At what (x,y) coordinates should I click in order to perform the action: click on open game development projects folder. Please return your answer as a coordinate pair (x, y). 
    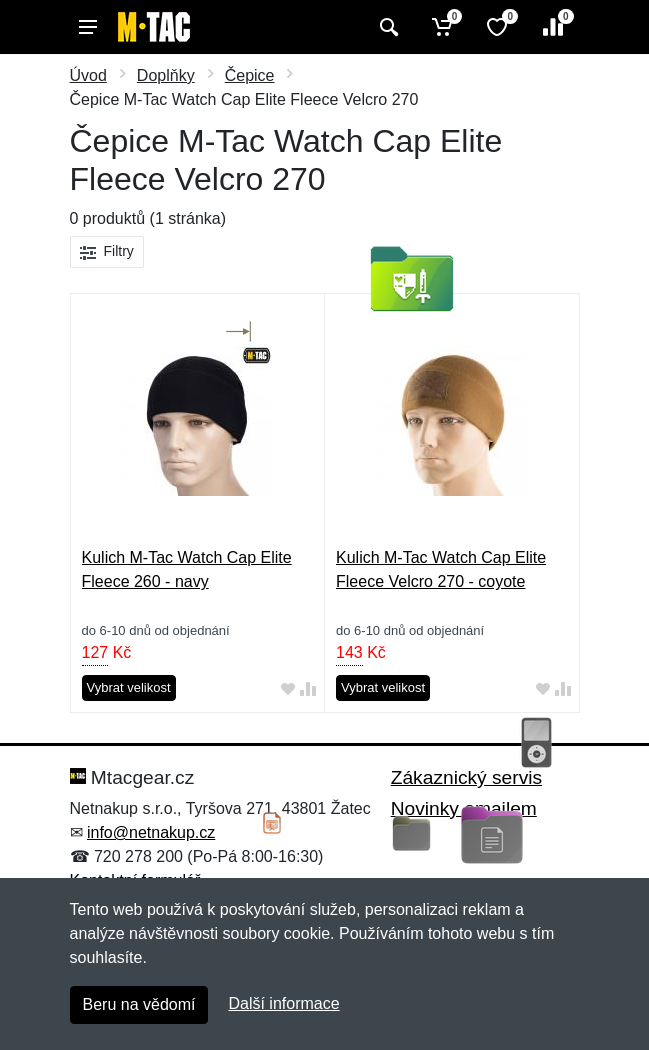
    Looking at the image, I should click on (412, 281).